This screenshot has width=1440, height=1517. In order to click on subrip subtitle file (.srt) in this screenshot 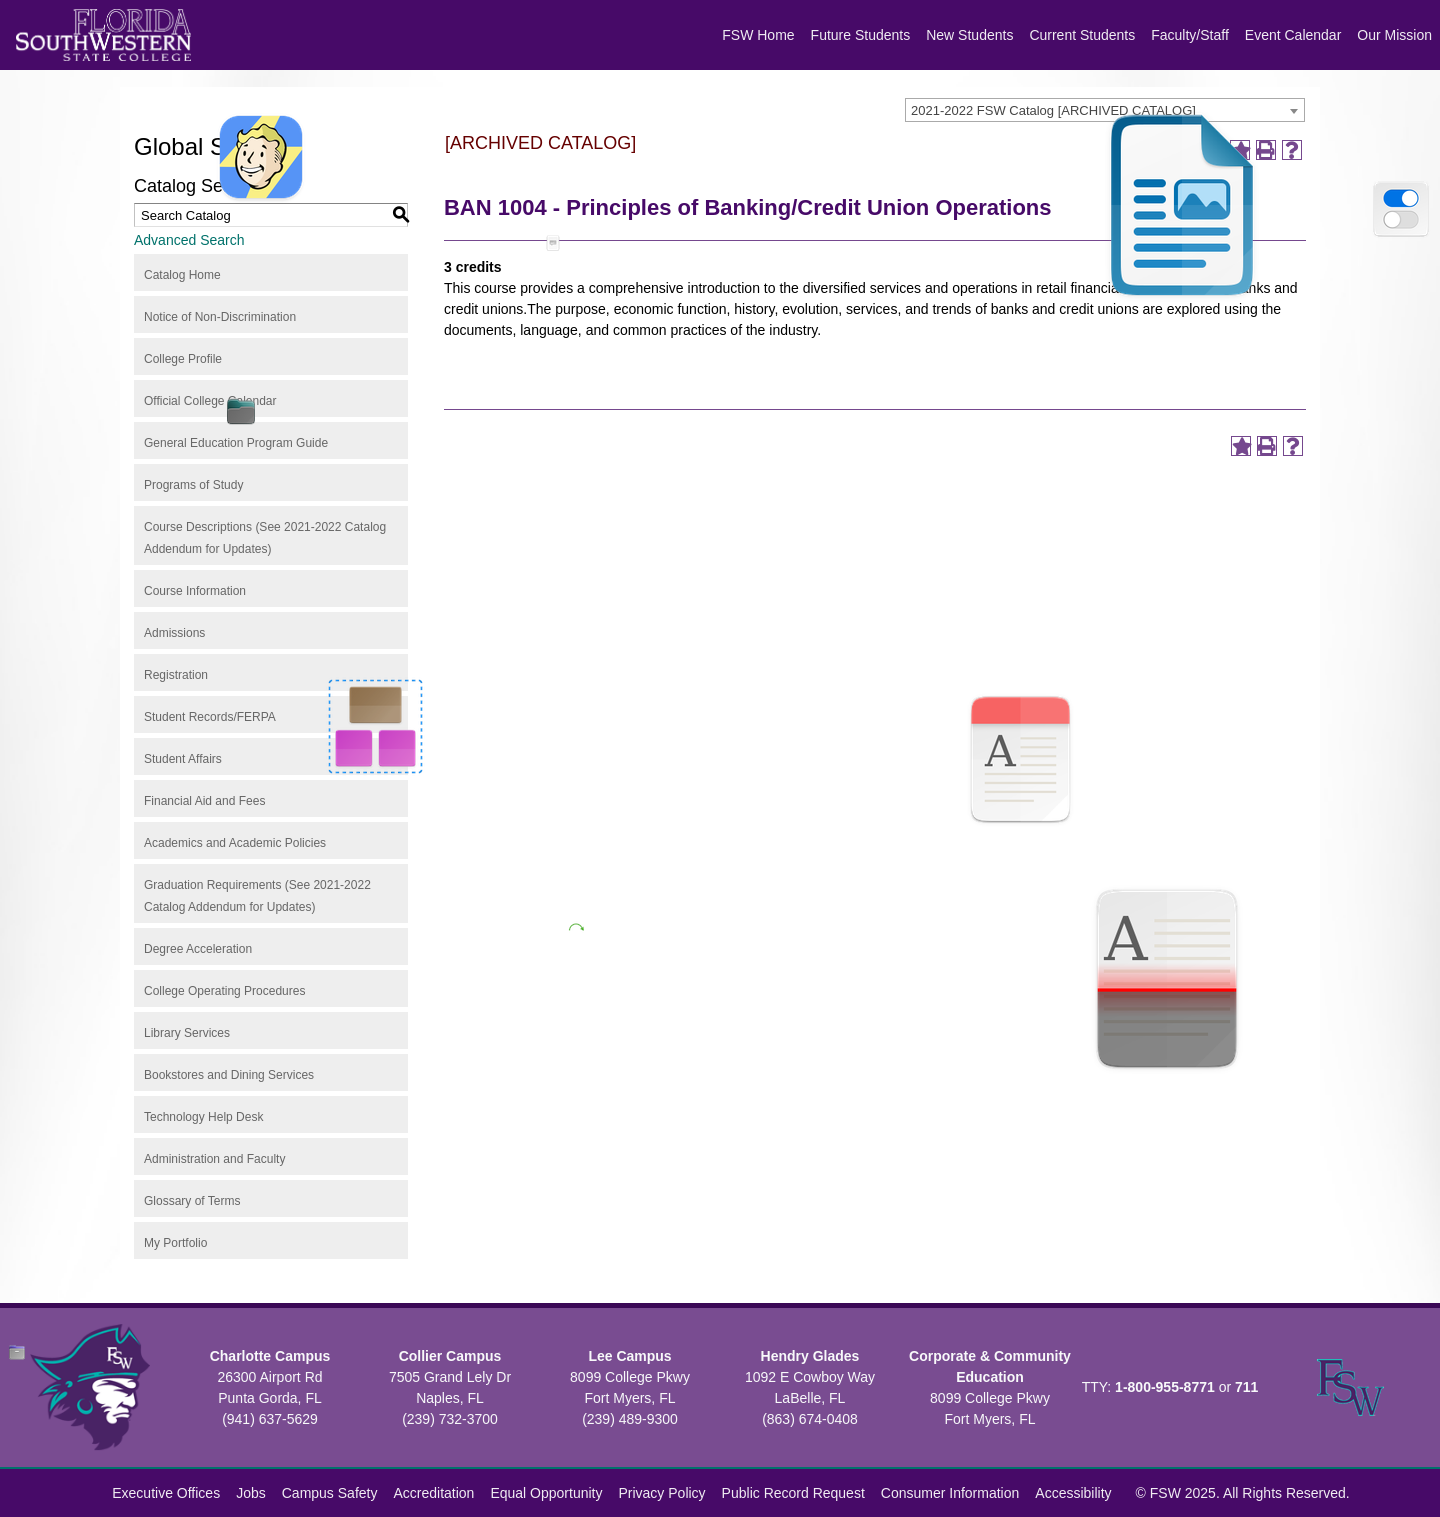, I will do `click(553, 243)`.